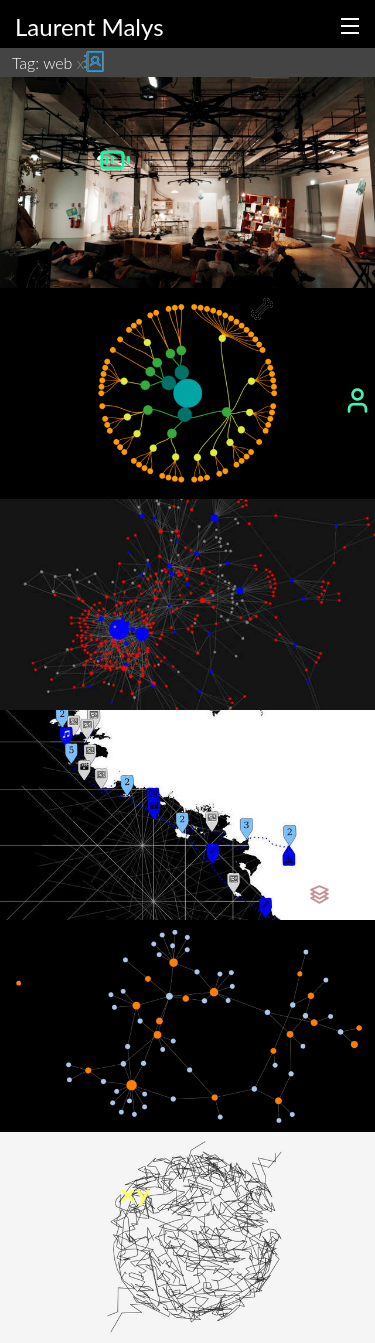 This screenshot has width=375, height=1343. I want to click on open your contacts list, so click(94, 61).